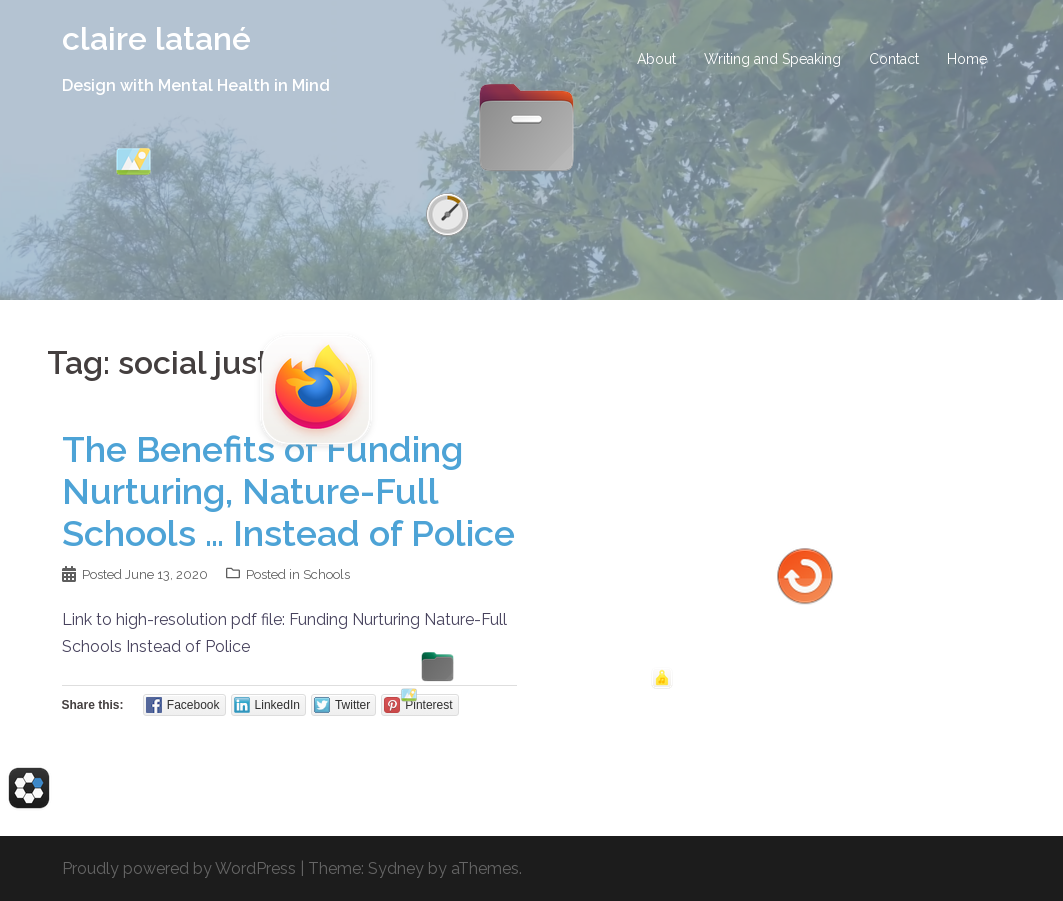 Image resolution: width=1063 pixels, height=901 pixels. Describe the element at coordinates (29, 788) in the screenshot. I see `launch robocraft game` at that location.